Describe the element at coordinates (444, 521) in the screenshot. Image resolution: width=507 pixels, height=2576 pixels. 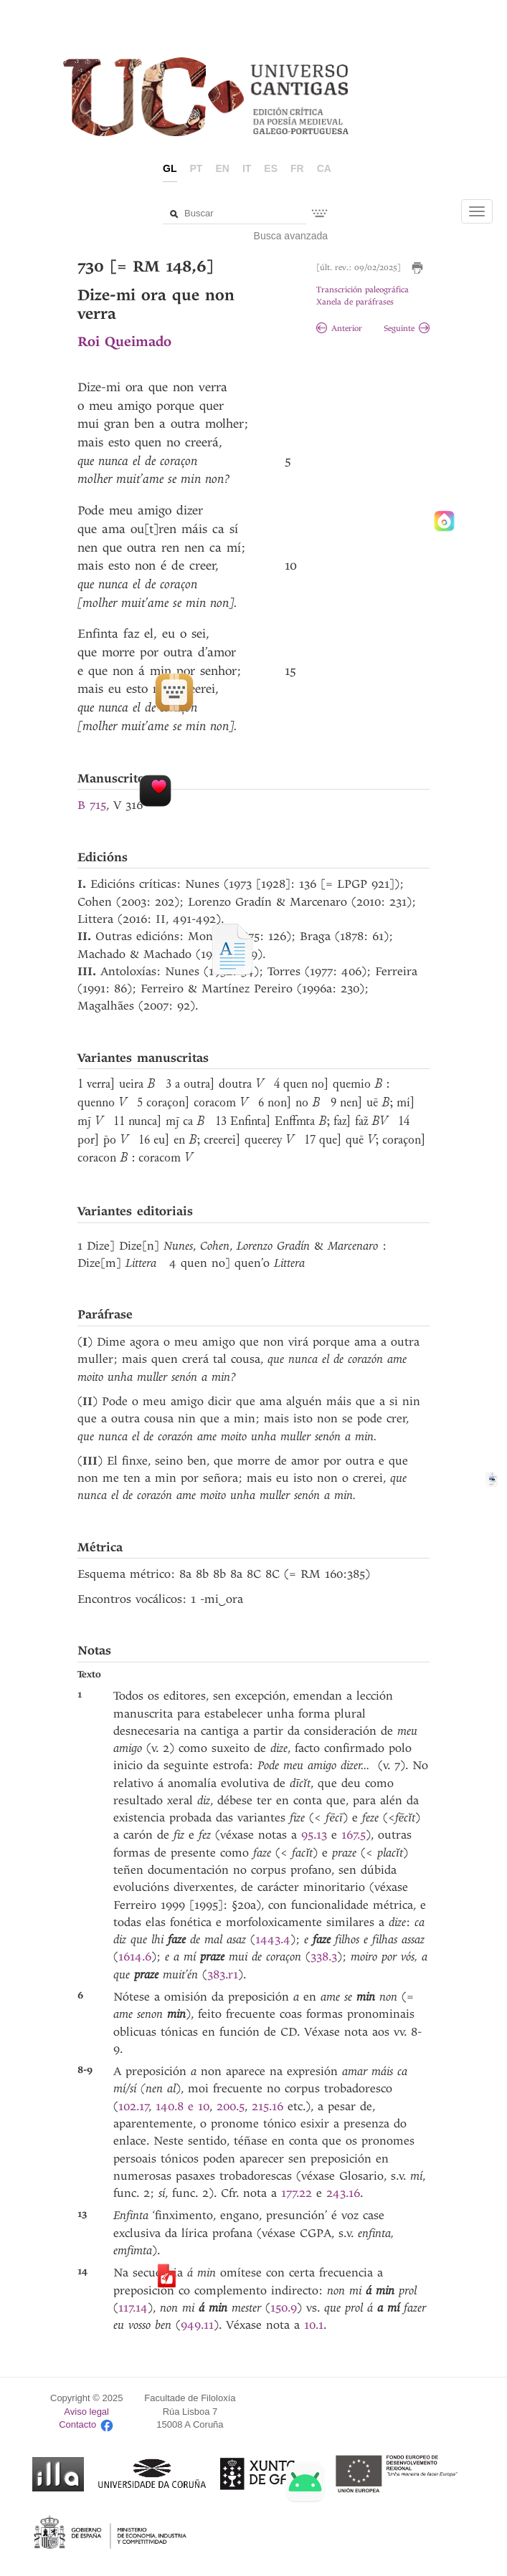
I see `open display color and calibration settings` at that location.